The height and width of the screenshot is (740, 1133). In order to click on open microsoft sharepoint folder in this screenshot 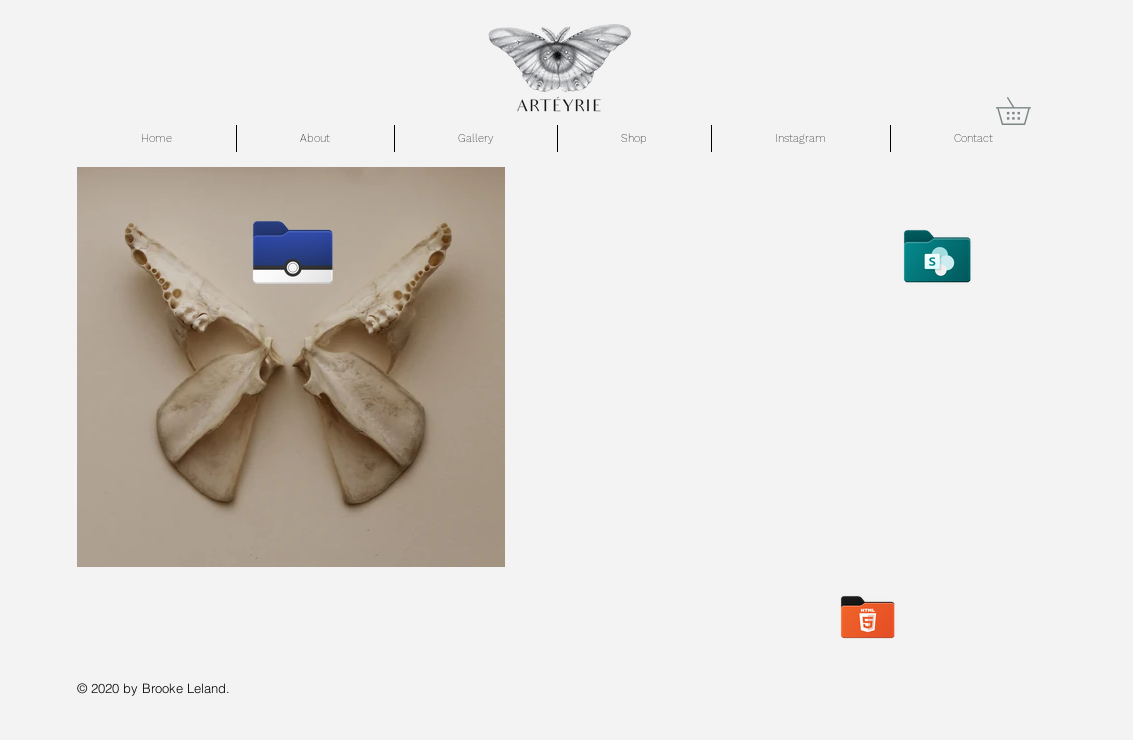, I will do `click(937, 258)`.